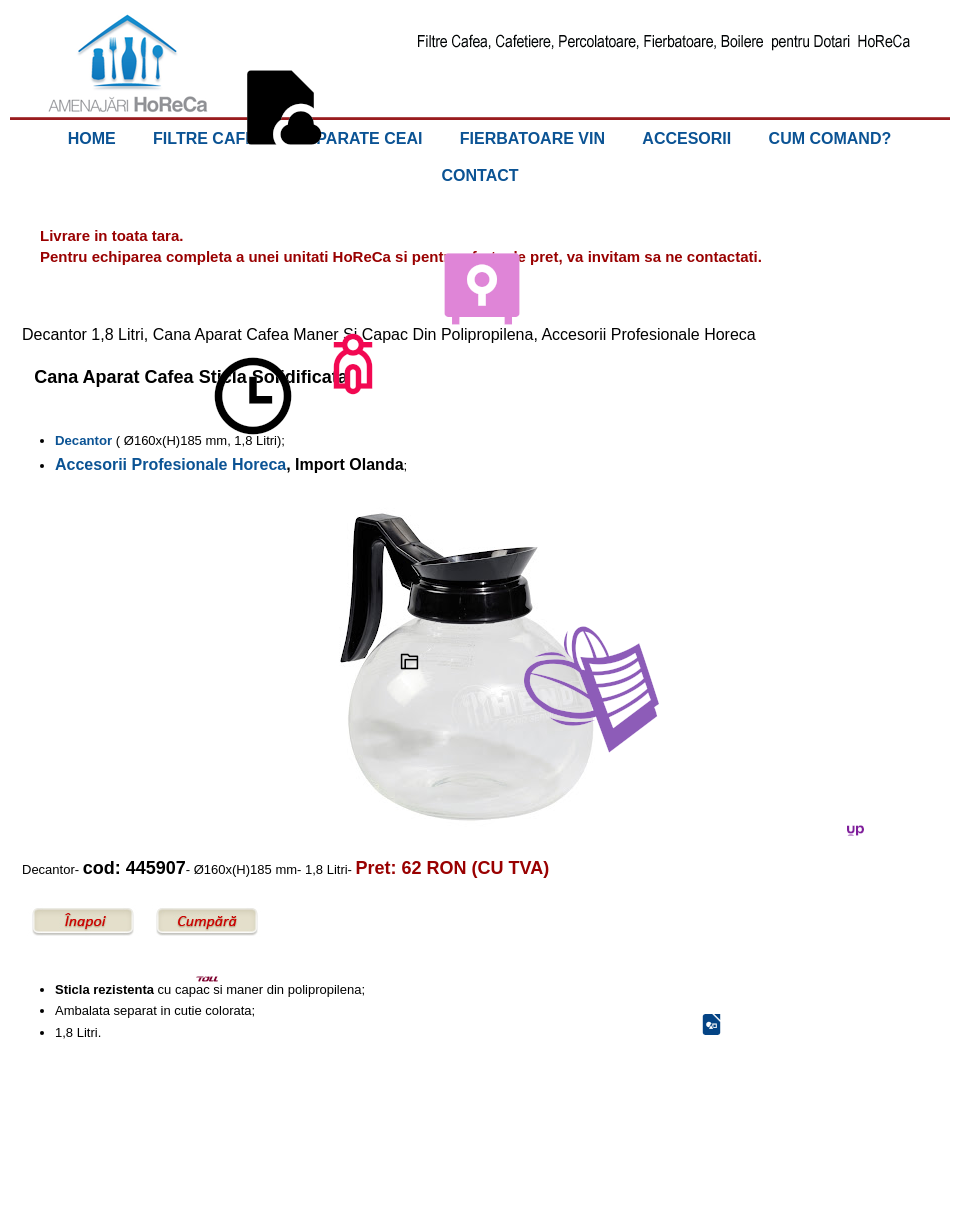 Image resolution: width=960 pixels, height=1219 pixels. Describe the element at coordinates (280, 107) in the screenshot. I see `access cloud-synced documents` at that location.